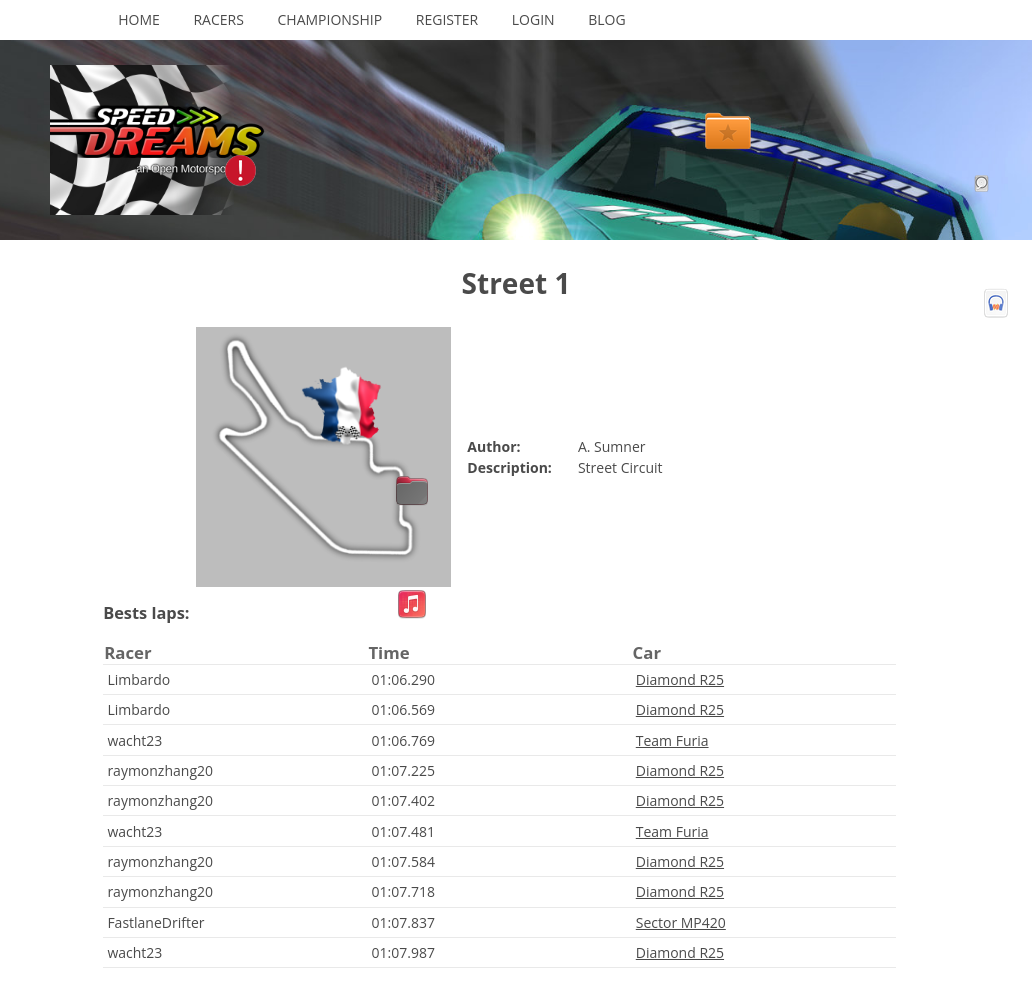  Describe the element at coordinates (240, 170) in the screenshot. I see `indicates a critical error or danger state` at that location.